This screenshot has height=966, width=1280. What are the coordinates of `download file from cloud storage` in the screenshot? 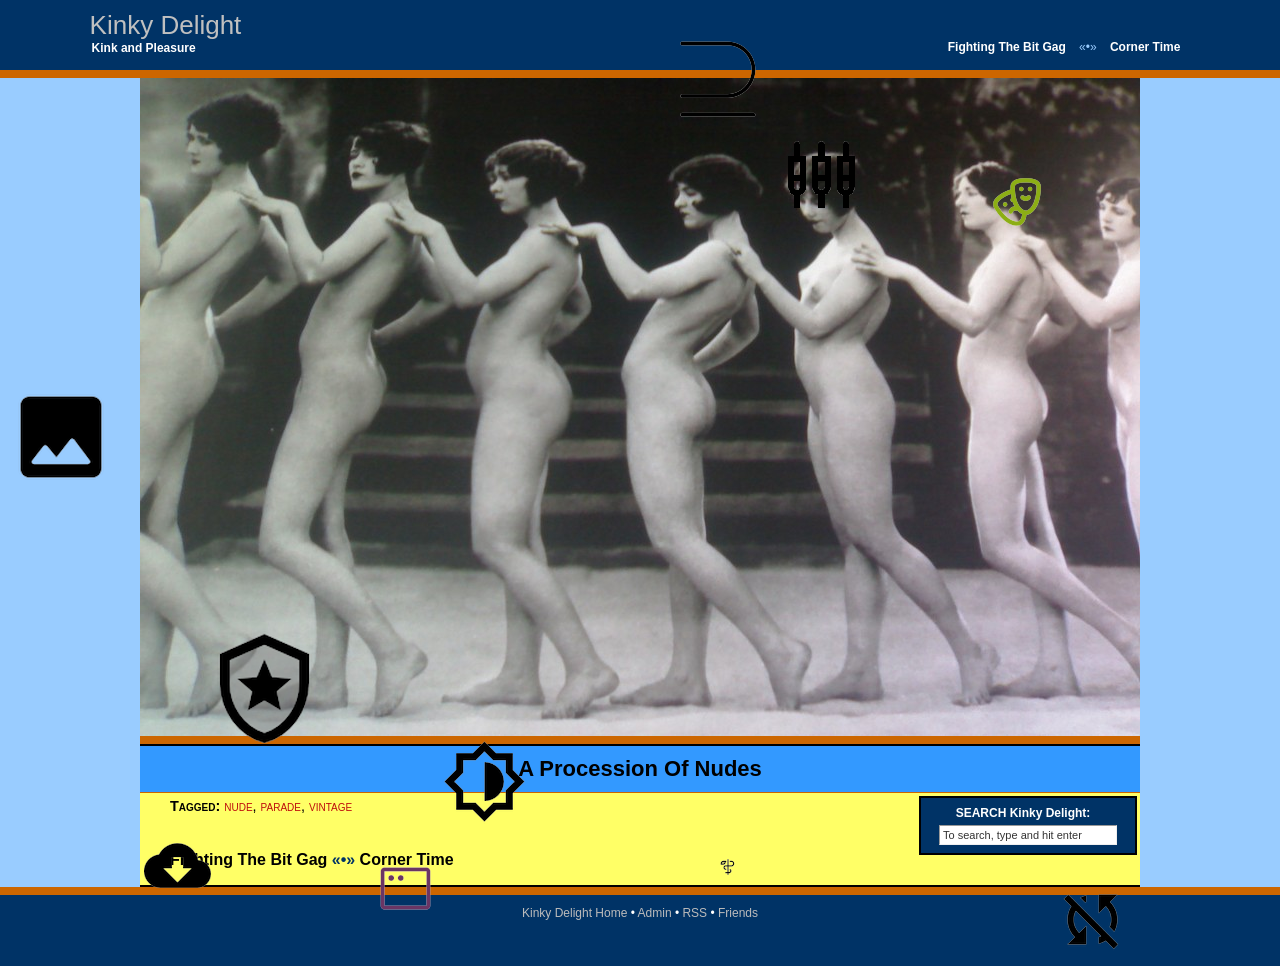 It's located at (177, 865).